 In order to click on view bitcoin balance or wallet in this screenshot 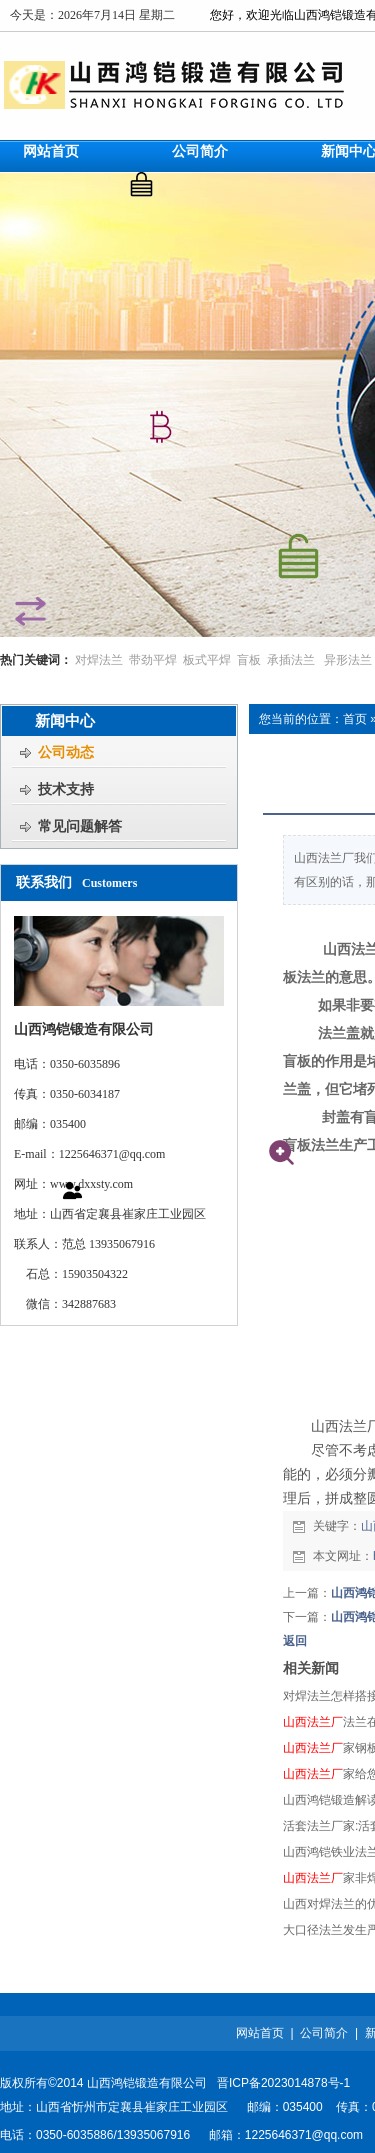, I will do `click(159, 427)`.